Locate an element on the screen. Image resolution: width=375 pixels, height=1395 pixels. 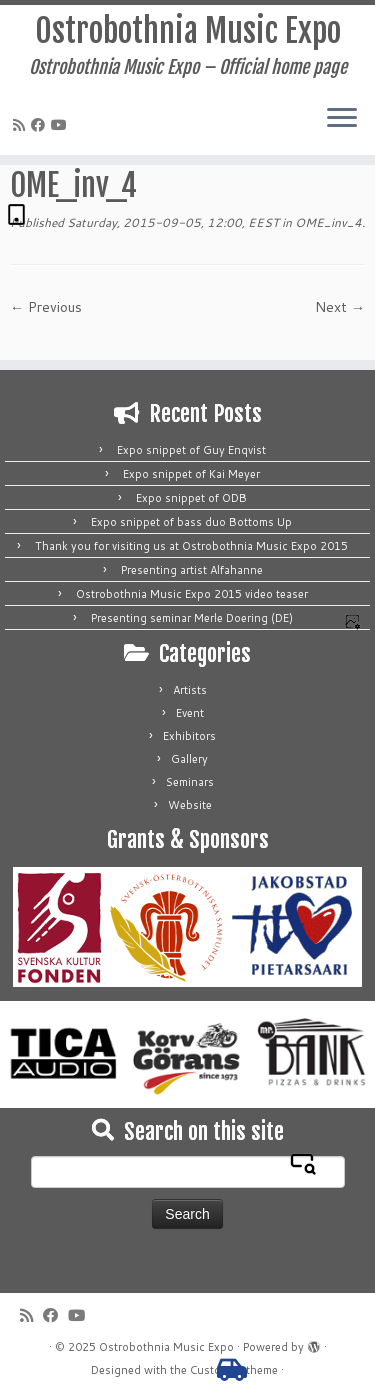
switch to tablet view is located at coordinates (16, 214).